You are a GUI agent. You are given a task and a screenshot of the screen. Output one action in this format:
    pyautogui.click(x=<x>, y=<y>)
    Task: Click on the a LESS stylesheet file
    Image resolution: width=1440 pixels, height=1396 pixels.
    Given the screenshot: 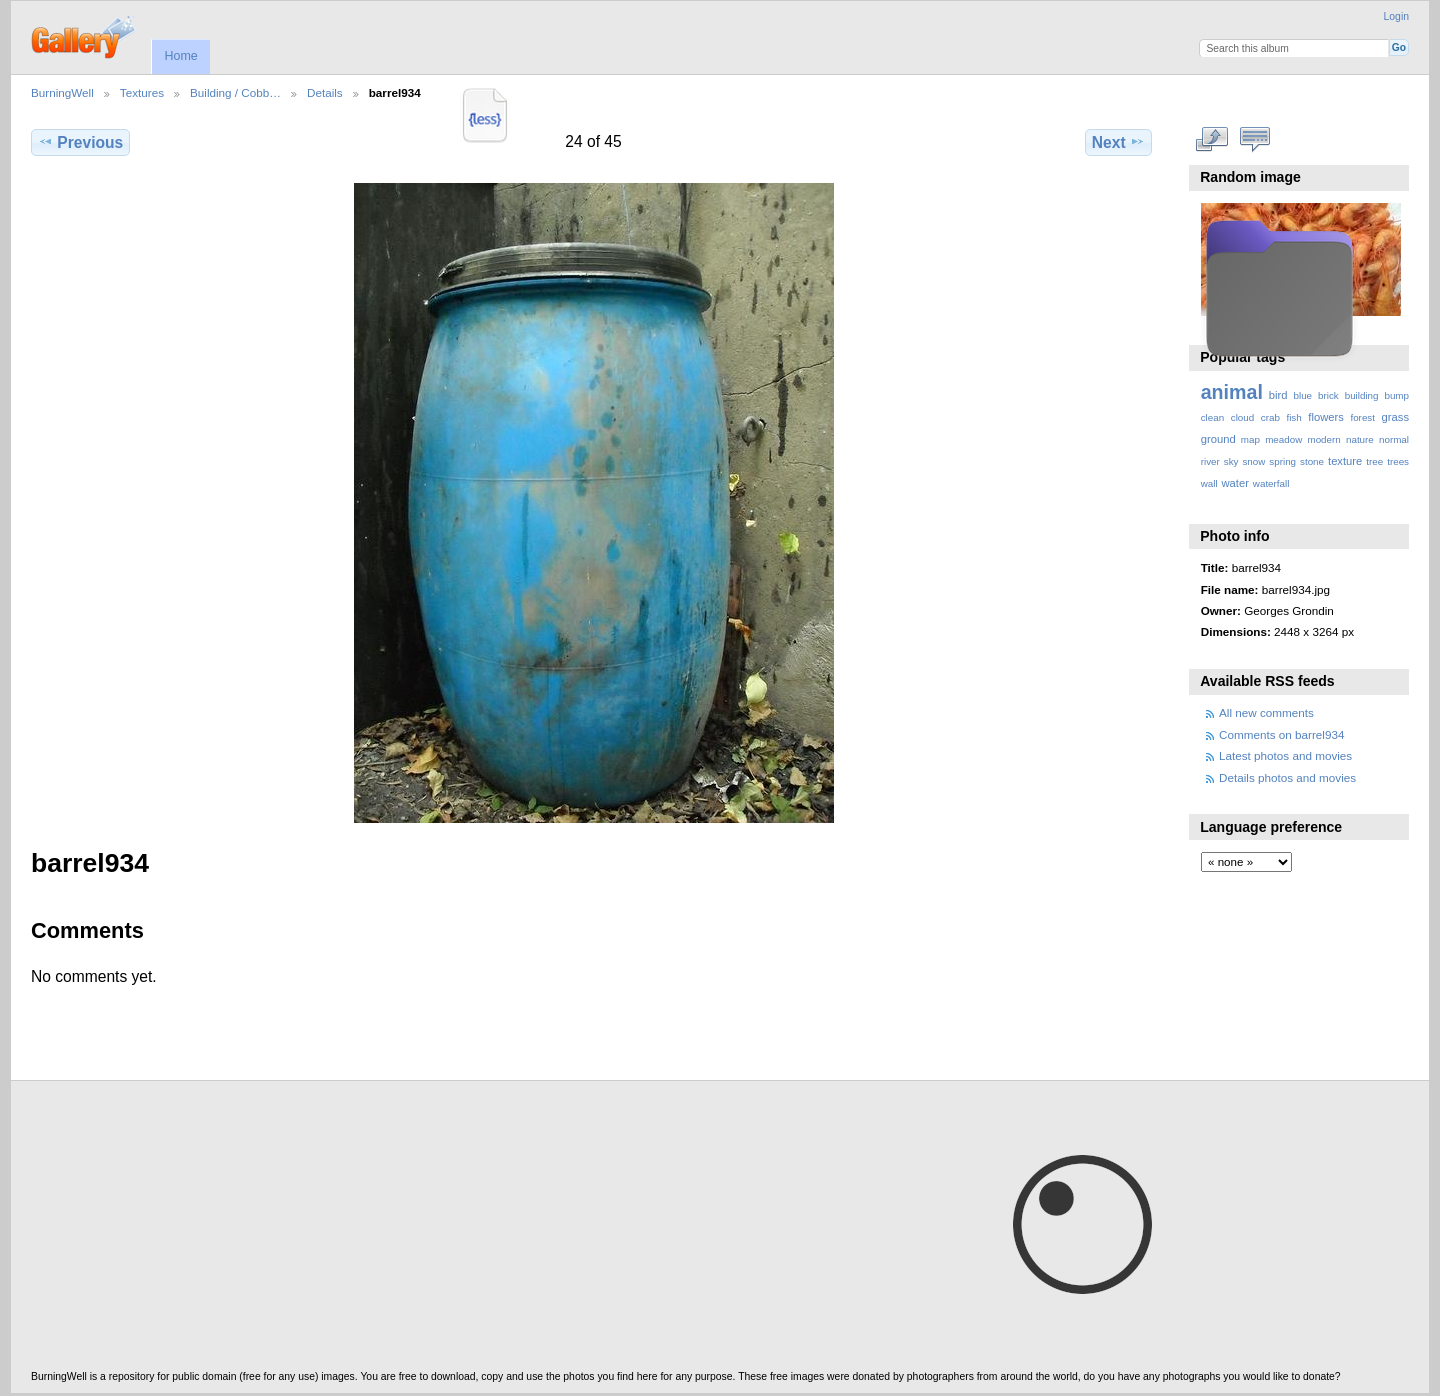 What is the action you would take?
    pyautogui.click(x=485, y=115)
    